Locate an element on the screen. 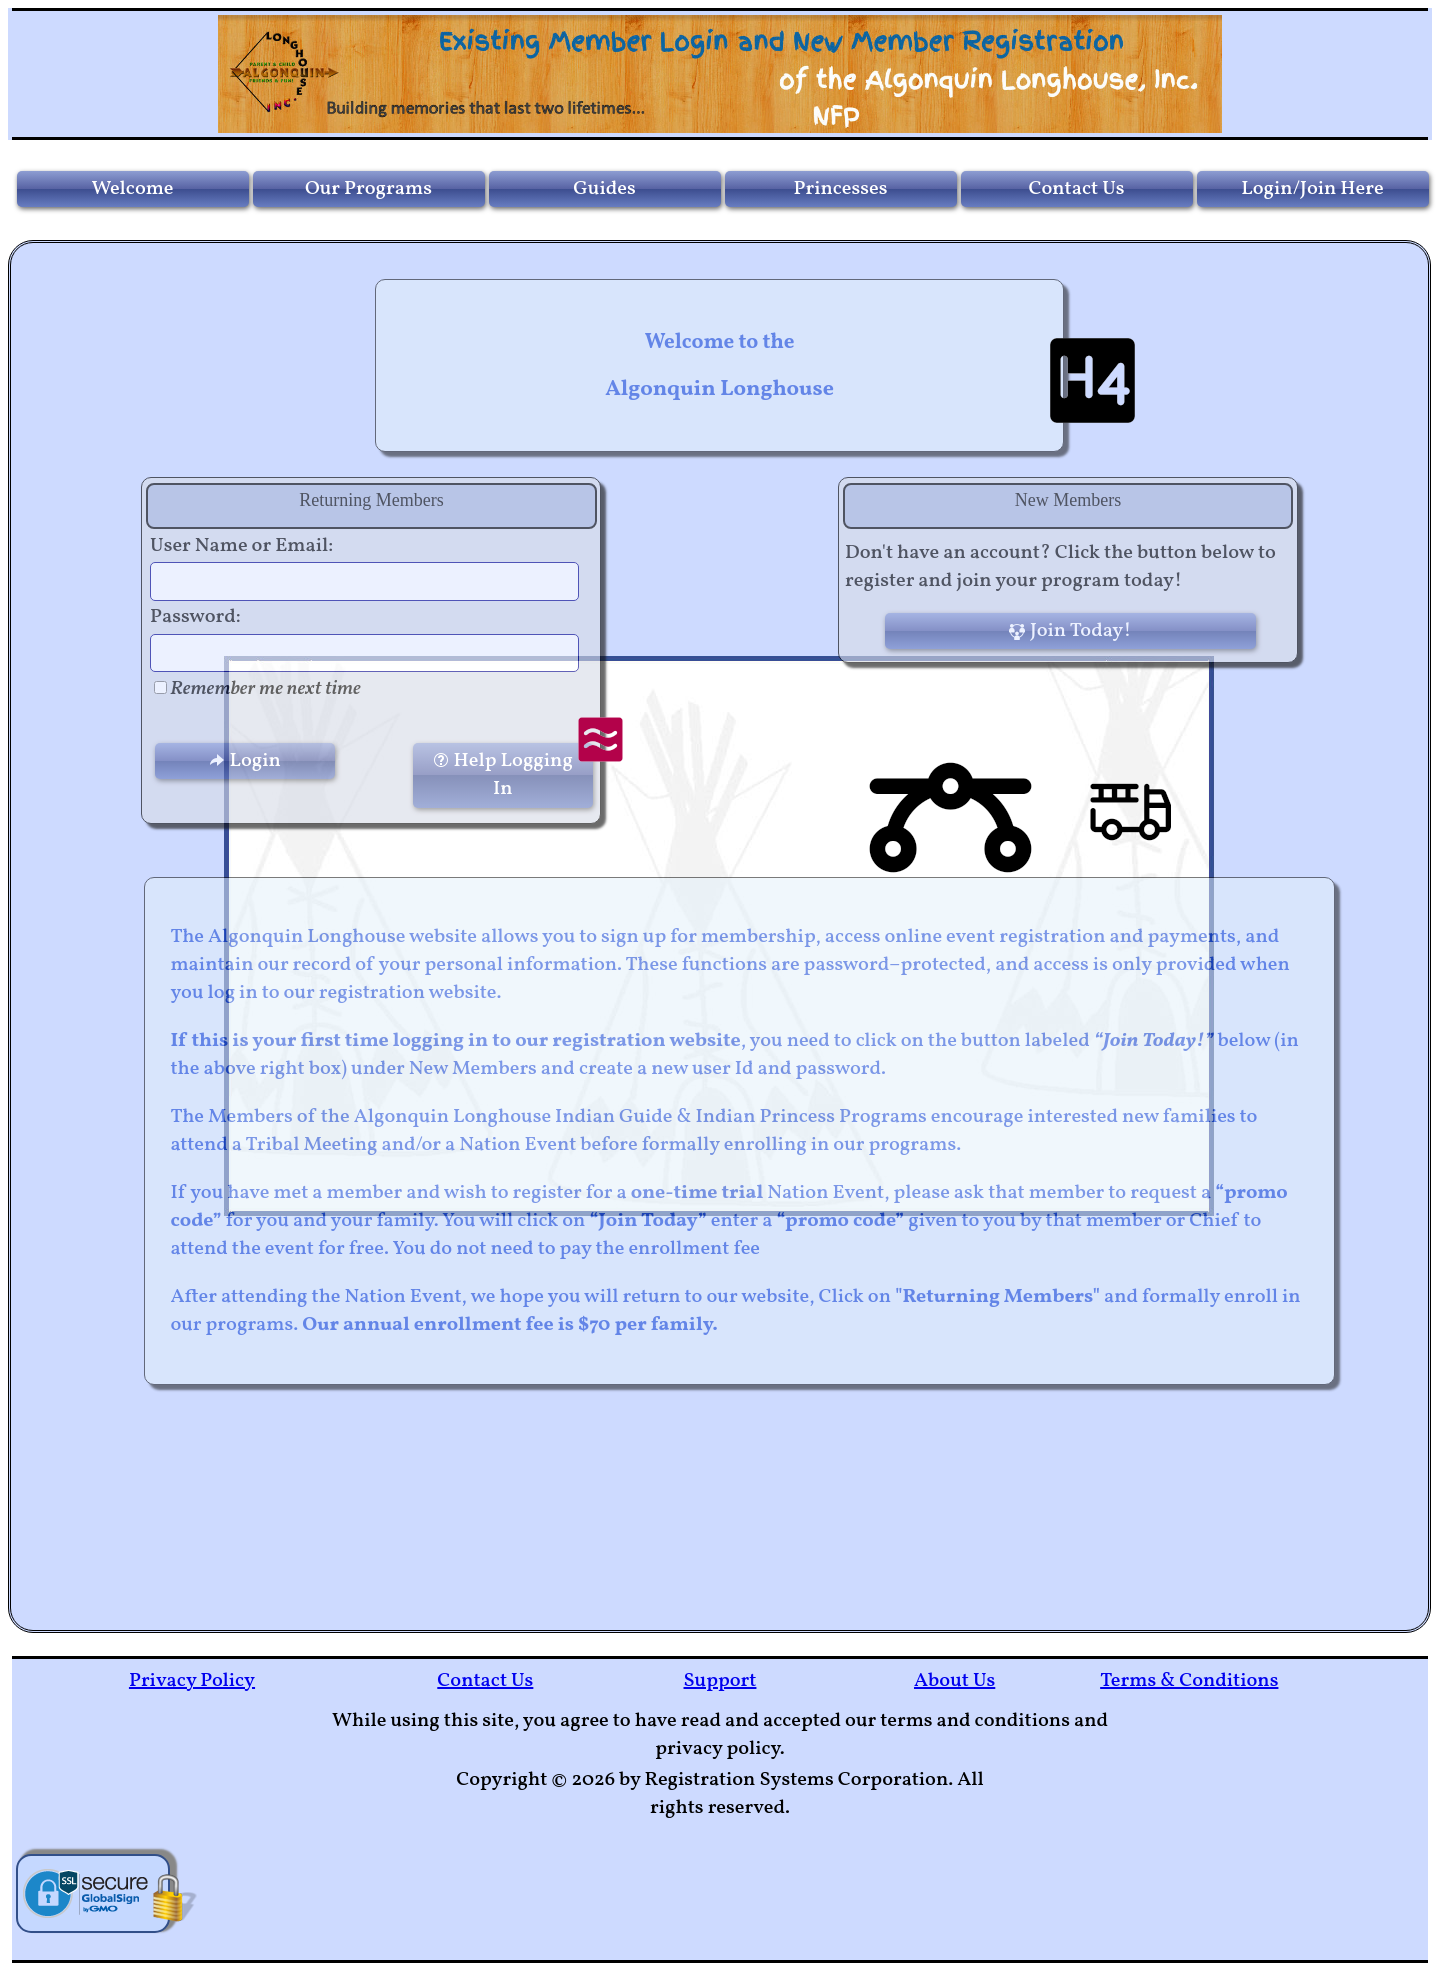 The width and height of the screenshot is (1440, 1971). indicates approximate or estimated value is located at coordinates (600, 739).